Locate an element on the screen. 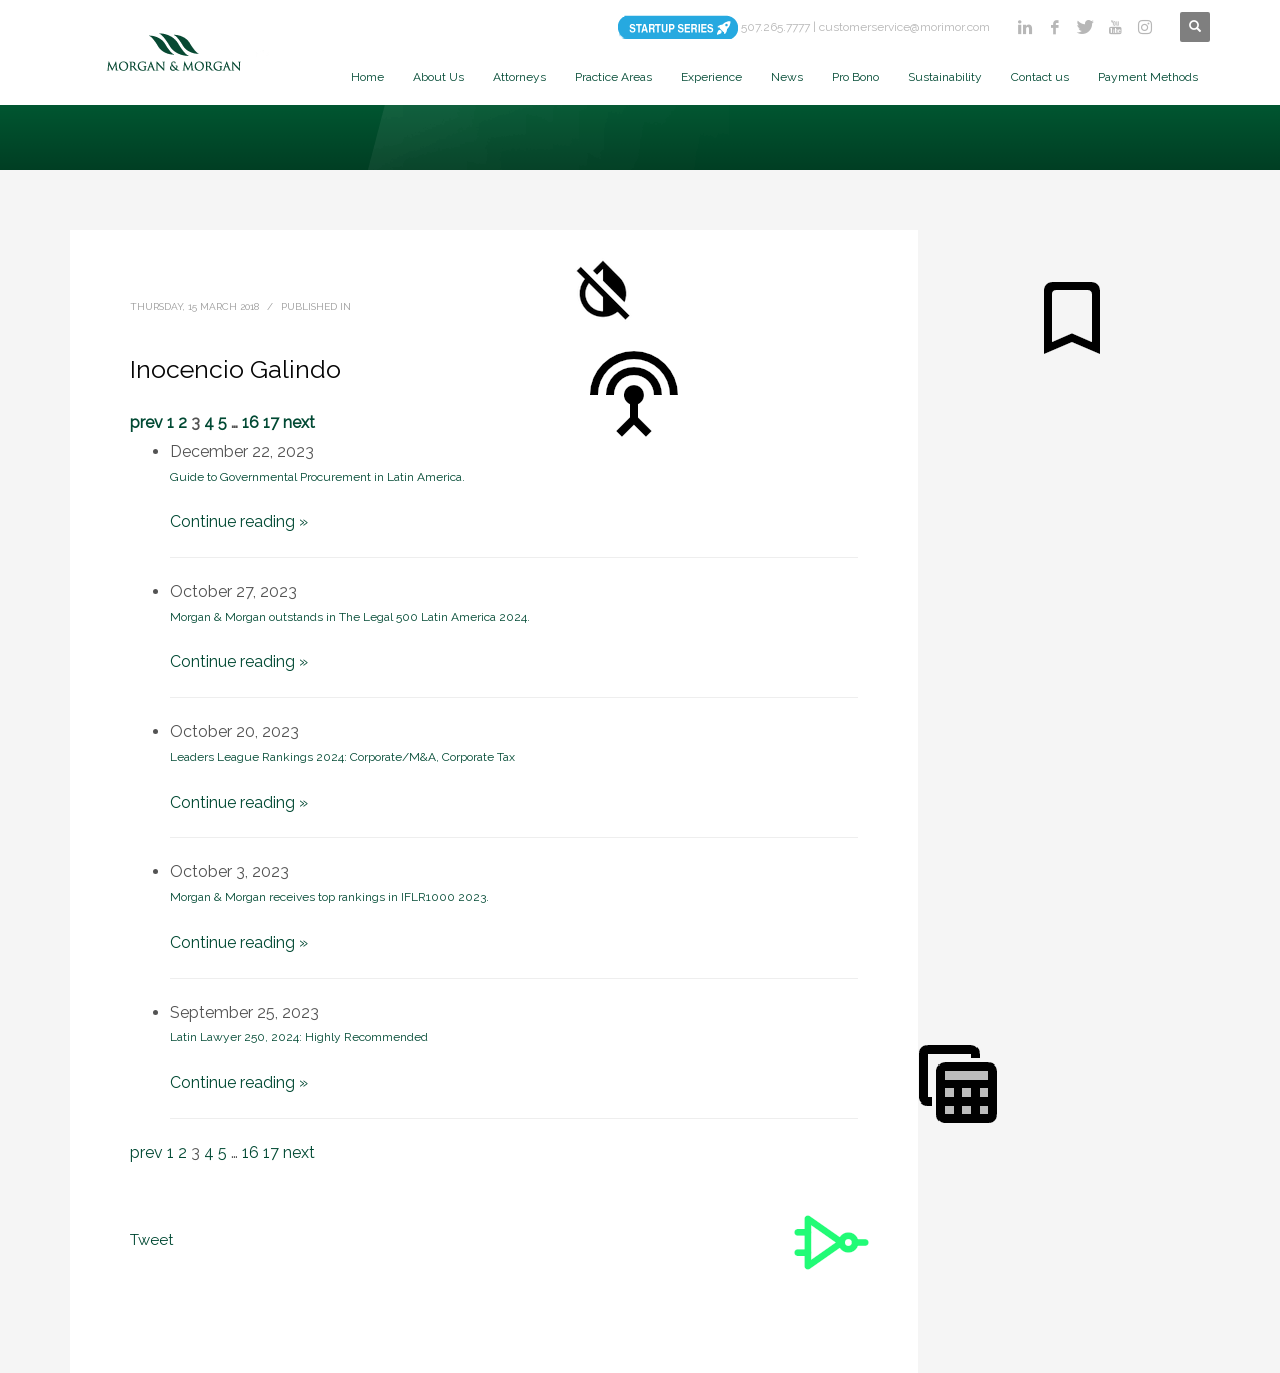 The width and height of the screenshot is (1280, 1373). disable color inversion mode is located at coordinates (603, 289).